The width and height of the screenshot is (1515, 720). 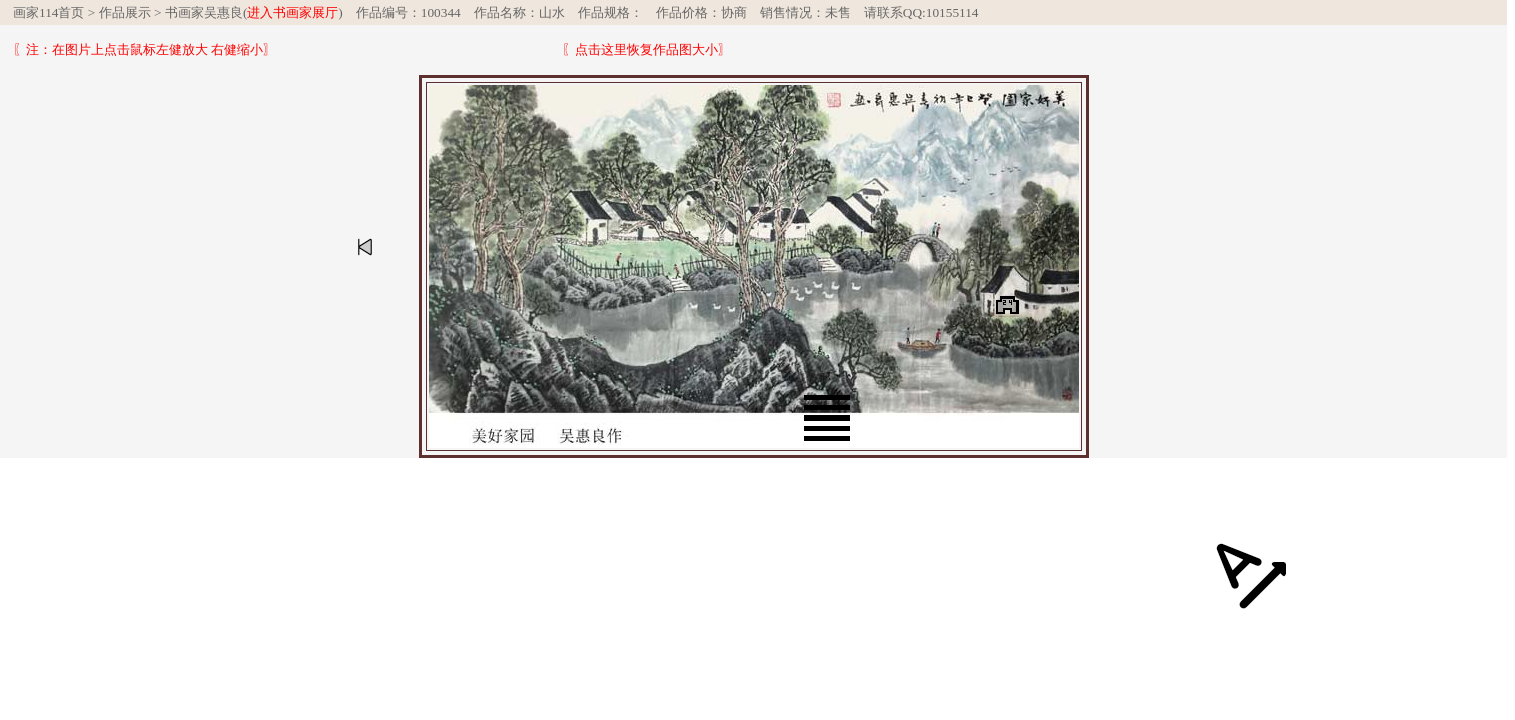 I want to click on justify text alignment, so click(x=827, y=418).